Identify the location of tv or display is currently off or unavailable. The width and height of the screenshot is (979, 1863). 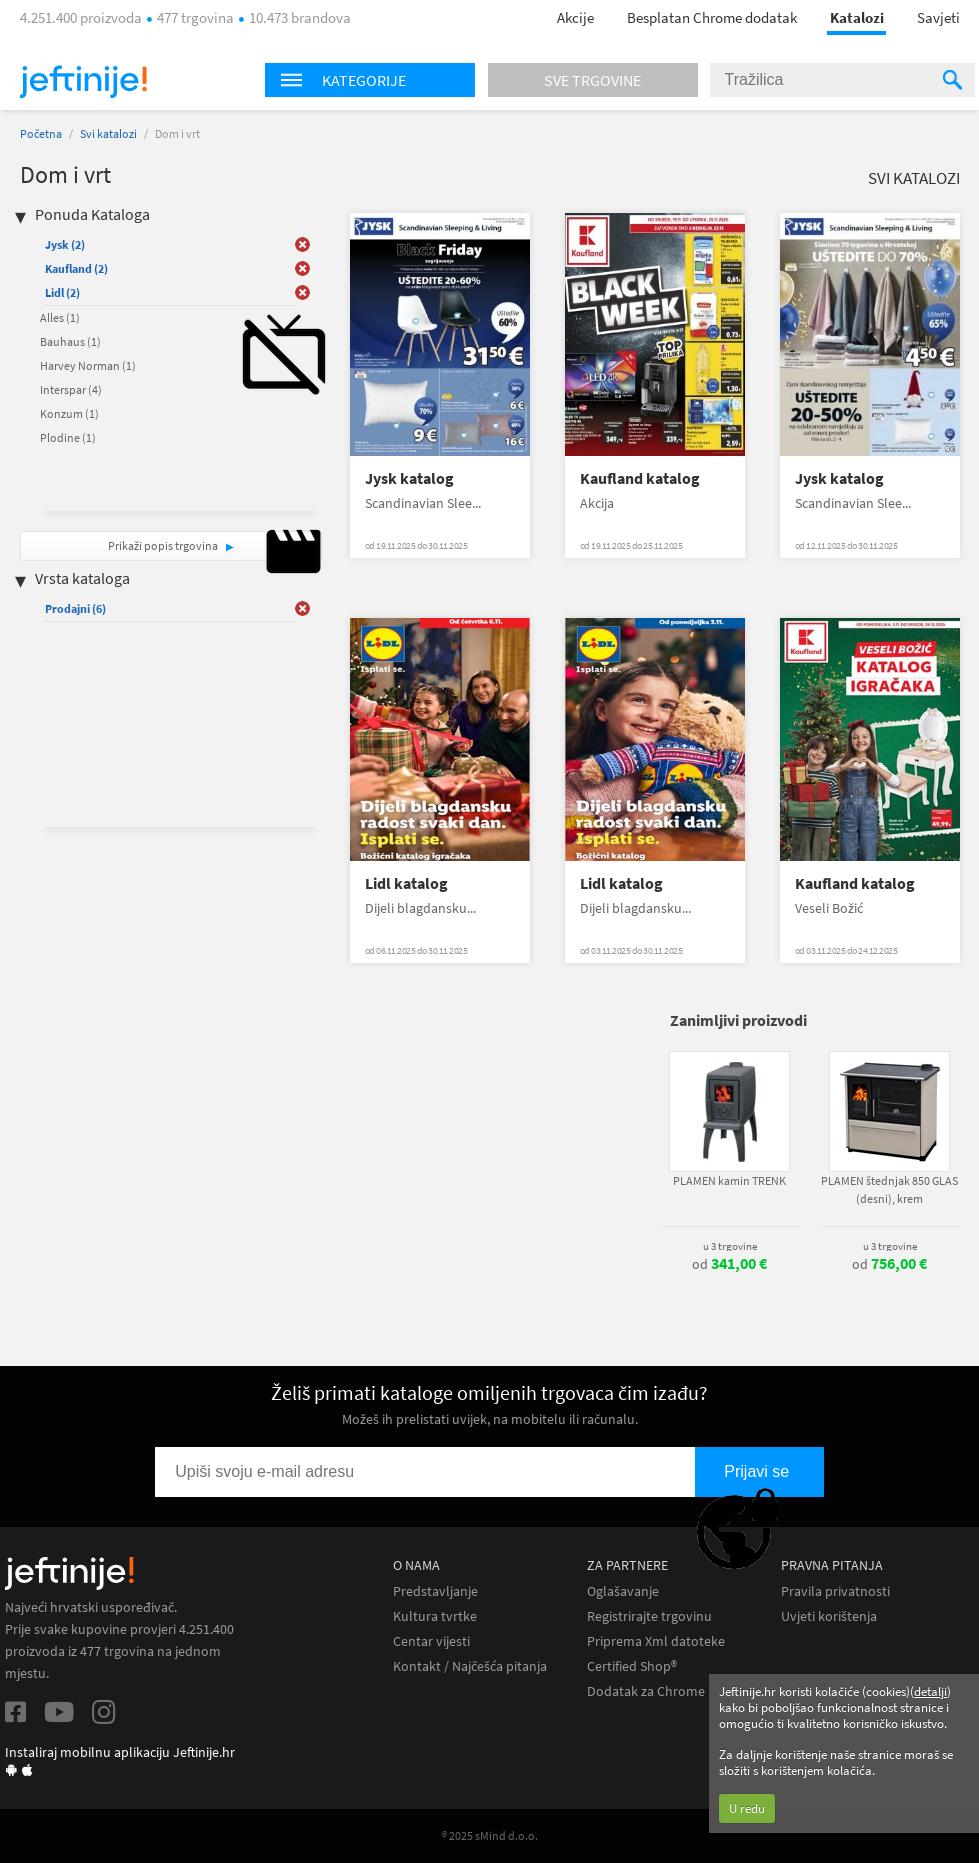
(284, 355).